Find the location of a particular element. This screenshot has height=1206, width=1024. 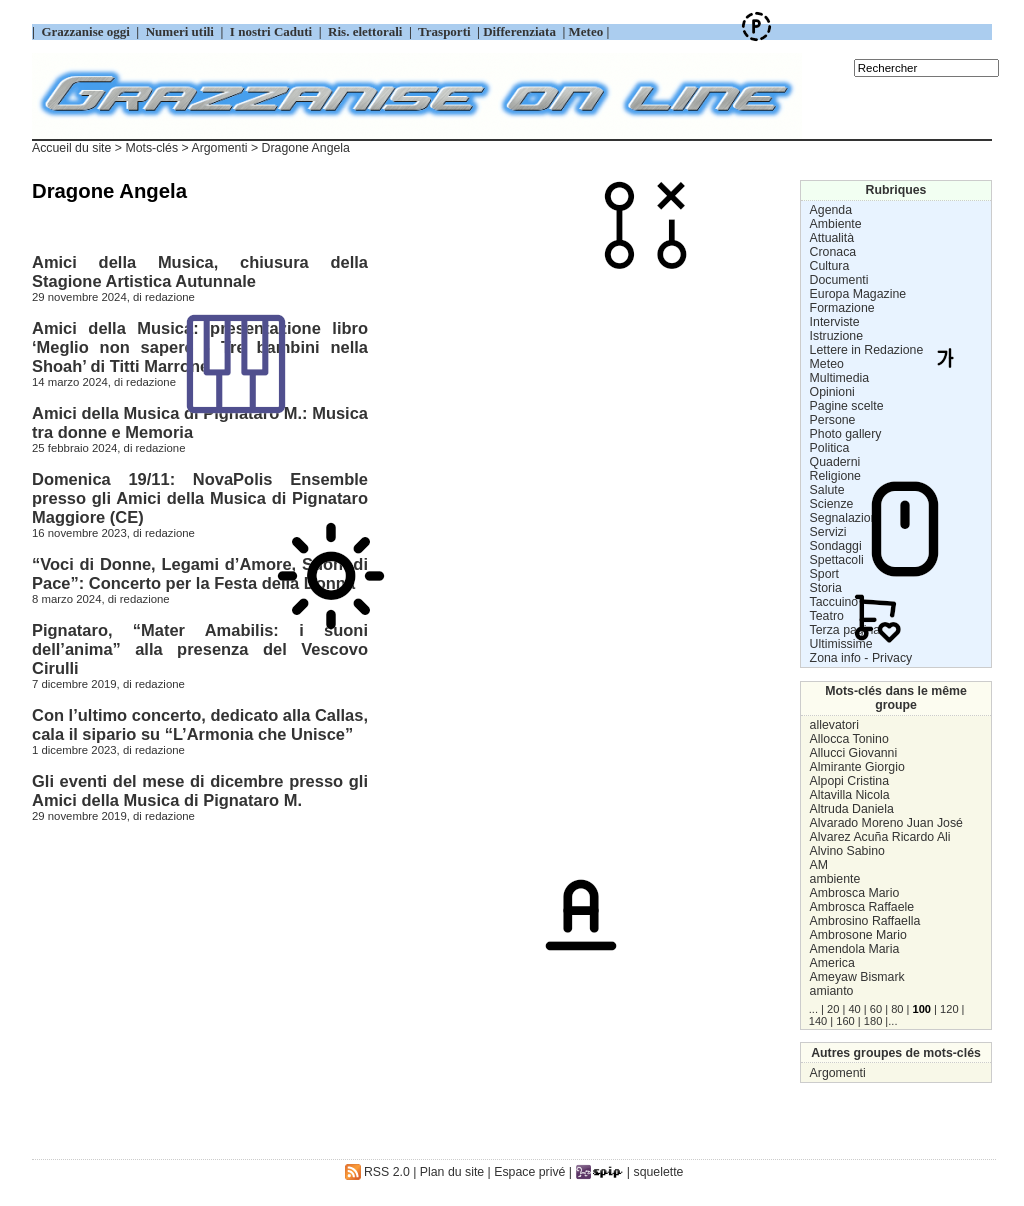

view your wishlist or saved items is located at coordinates (875, 617).